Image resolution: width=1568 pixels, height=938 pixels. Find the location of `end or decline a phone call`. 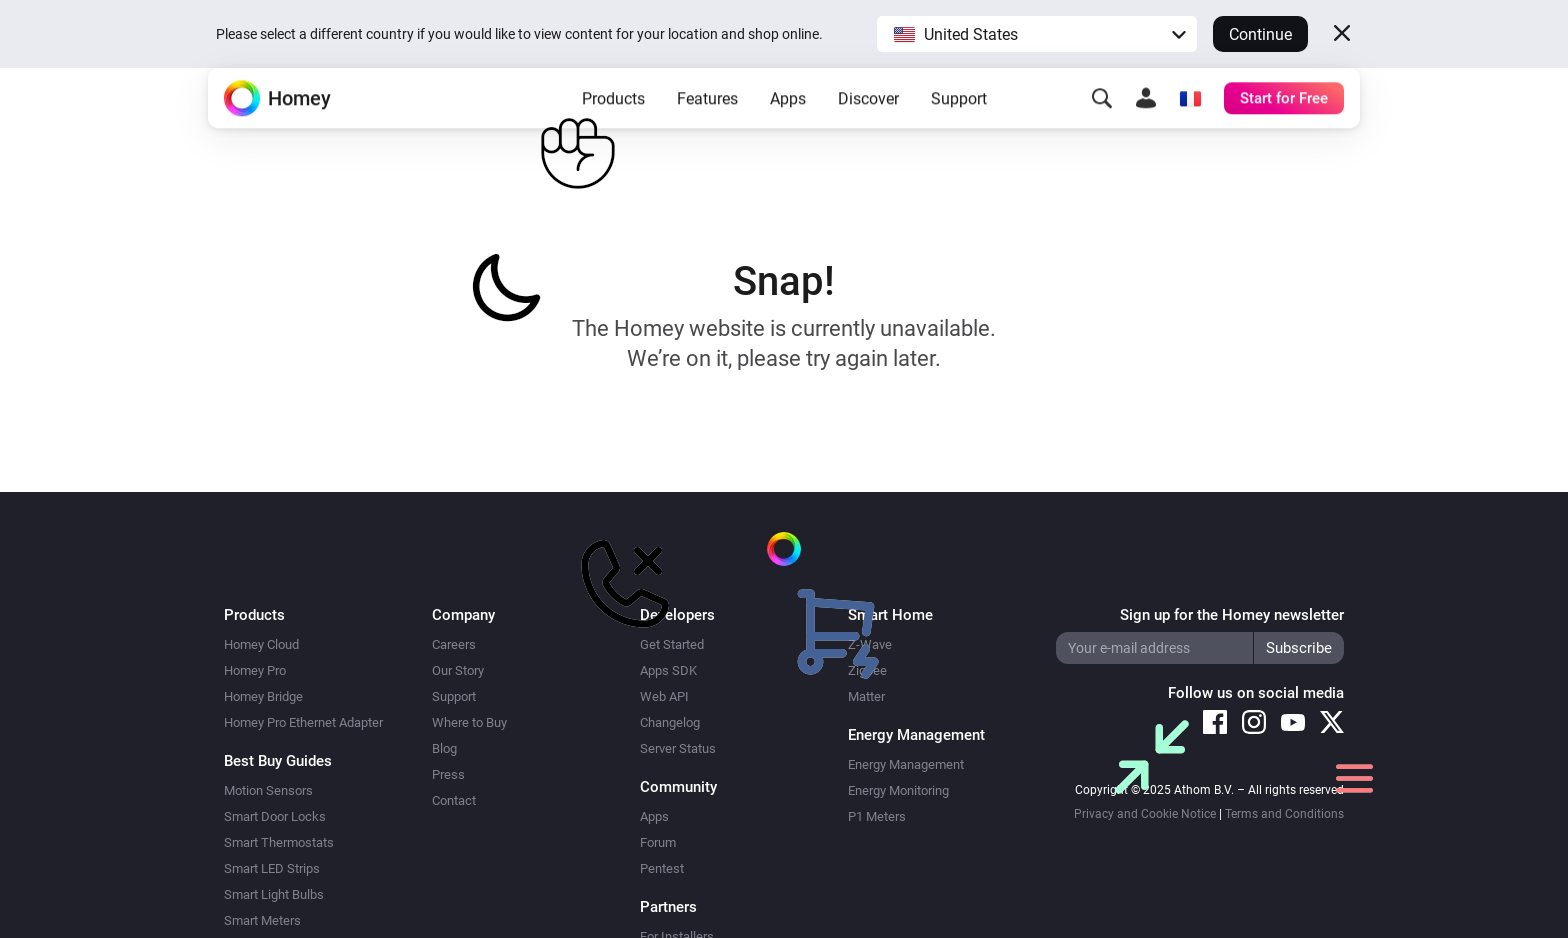

end or decline a phone call is located at coordinates (627, 582).